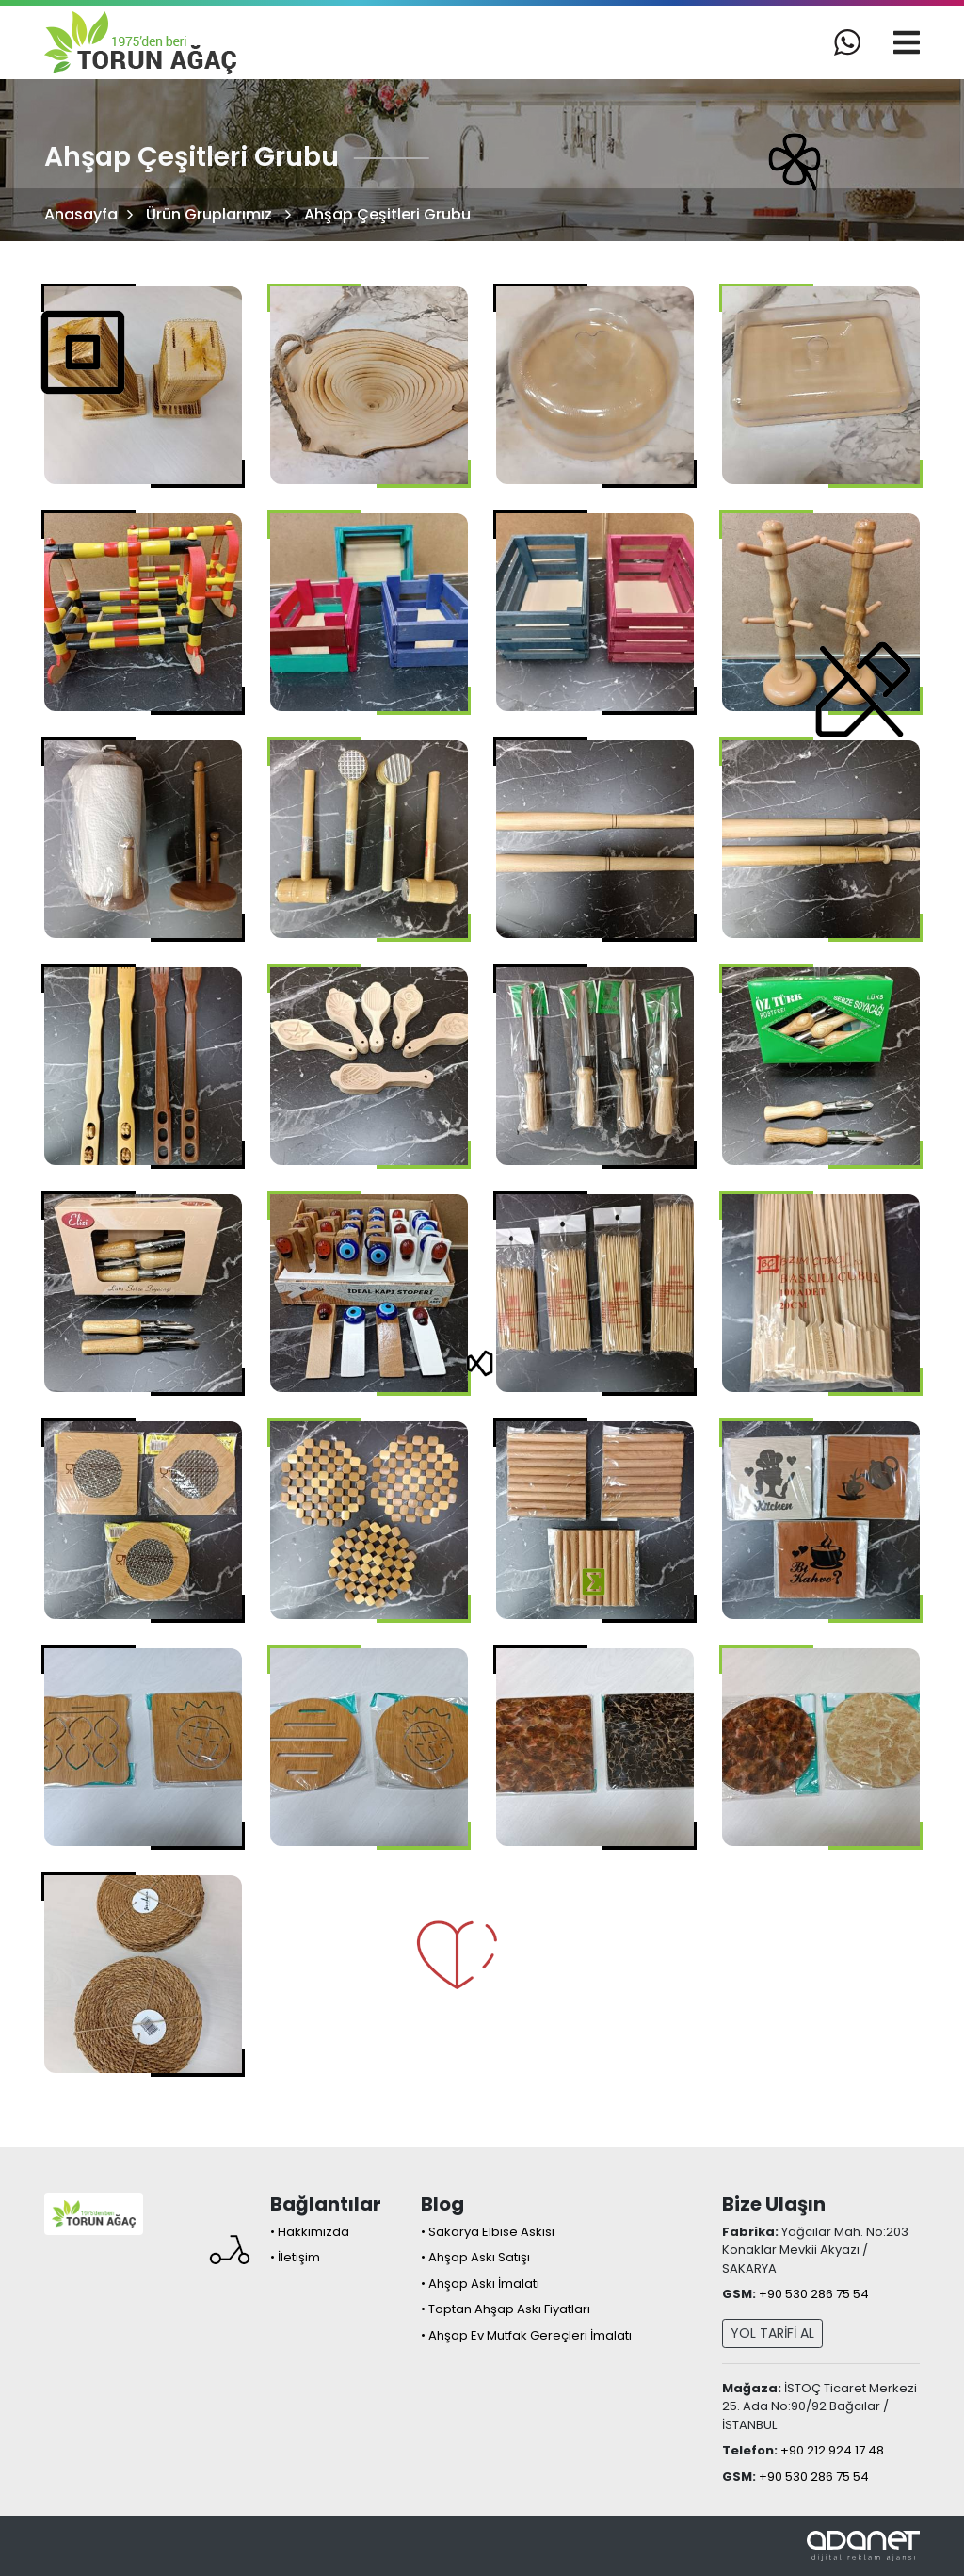 The width and height of the screenshot is (964, 2576). Describe the element at coordinates (795, 161) in the screenshot. I see `indicates a lucky or bonus reward` at that location.